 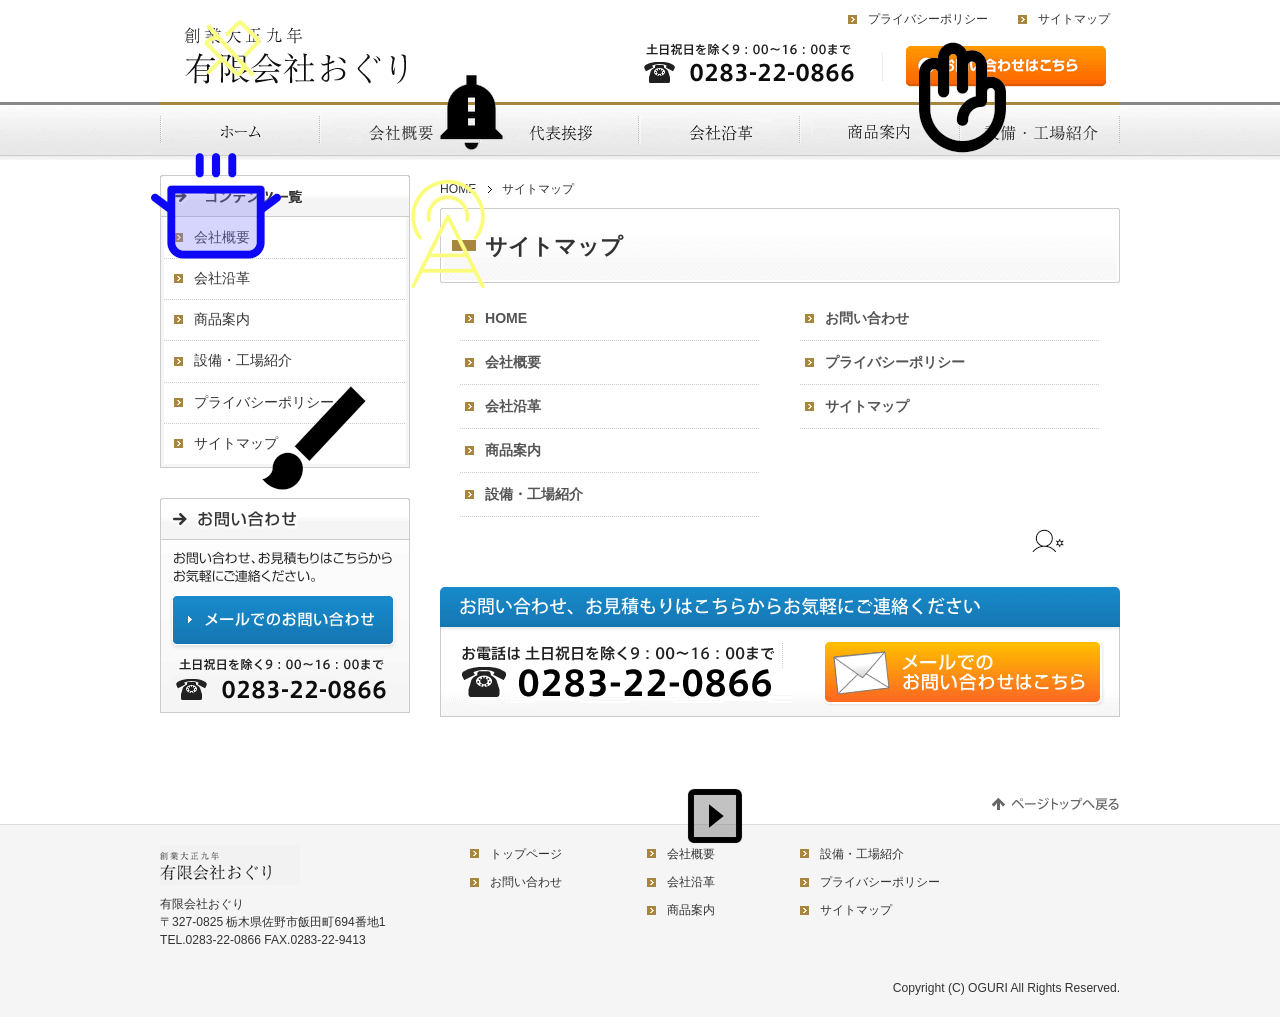 I want to click on indicates cellular network signal or connectivity, so click(x=448, y=236).